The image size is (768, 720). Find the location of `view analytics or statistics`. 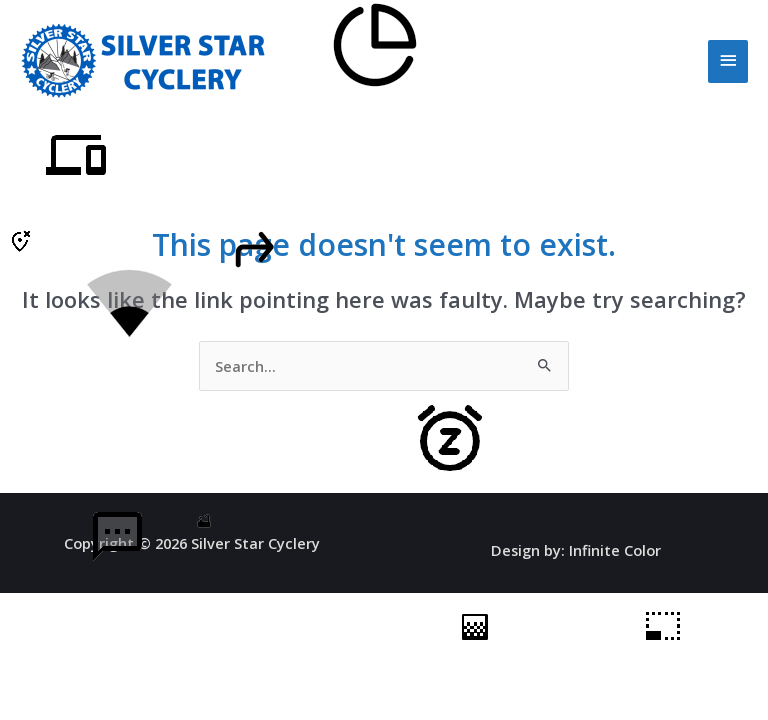

view analytics or statistics is located at coordinates (375, 45).